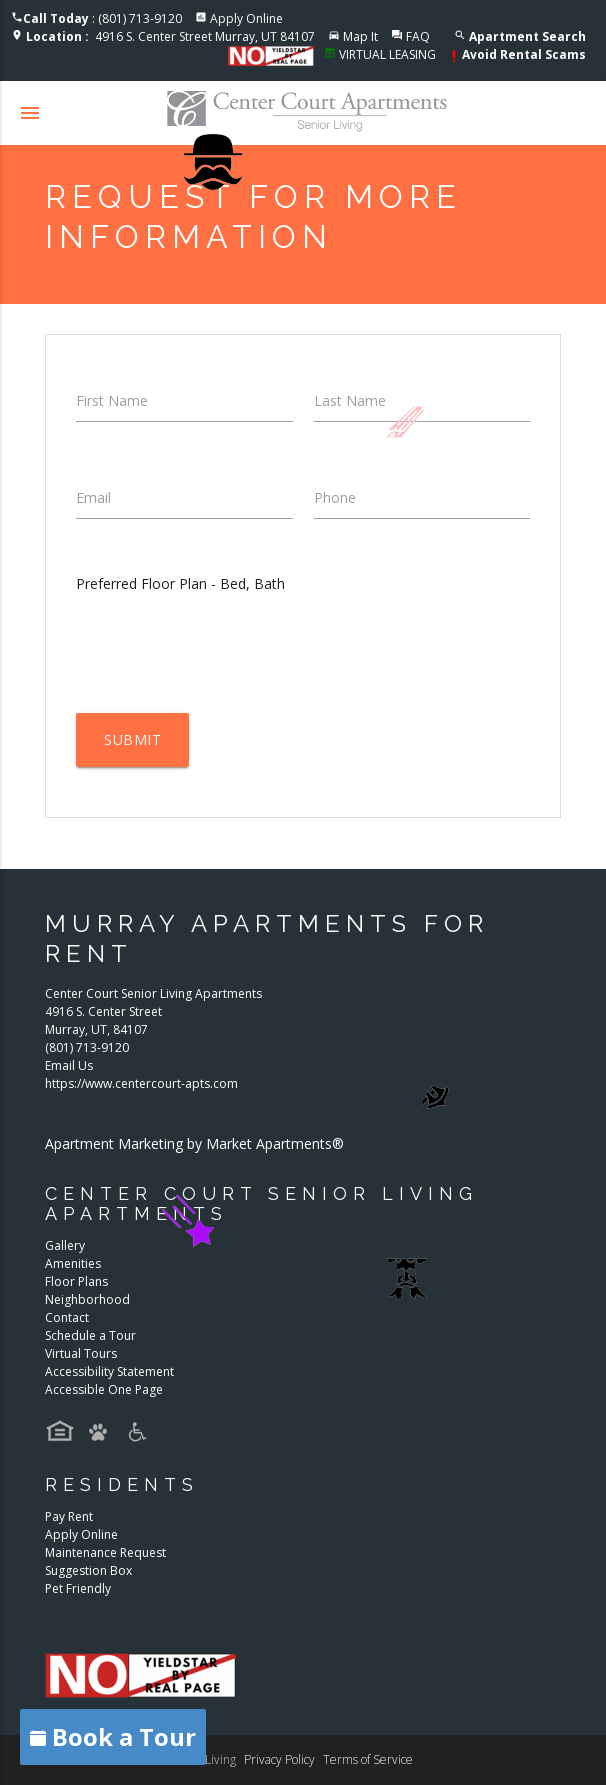 The image size is (606, 1785). I want to click on select halberd weapon in game inventory, so click(435, 1098).